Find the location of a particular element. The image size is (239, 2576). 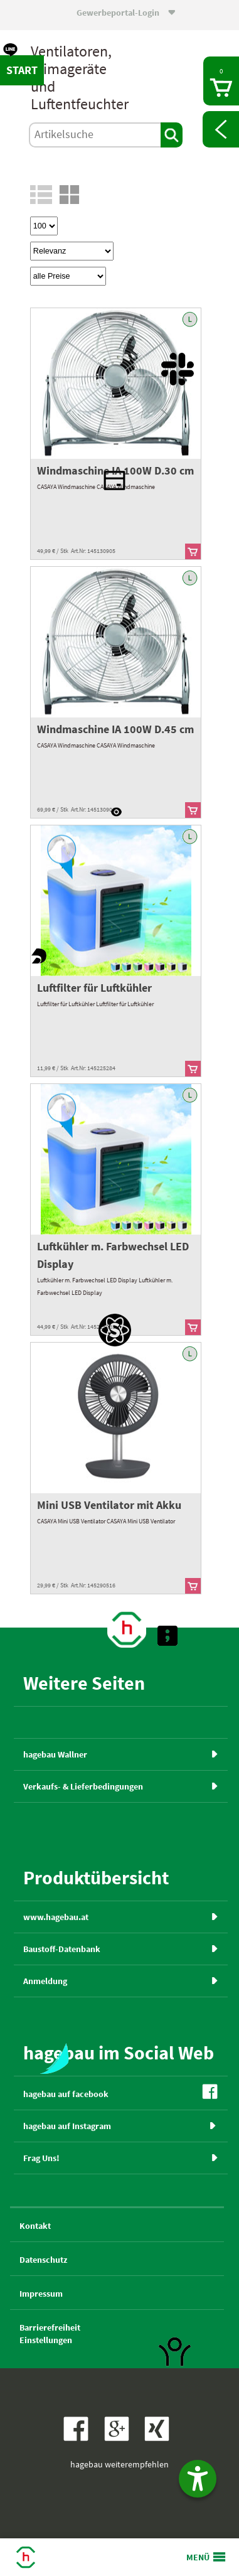

spinnaker continuous delivery platform logo is located at coordinates (54, 2058).